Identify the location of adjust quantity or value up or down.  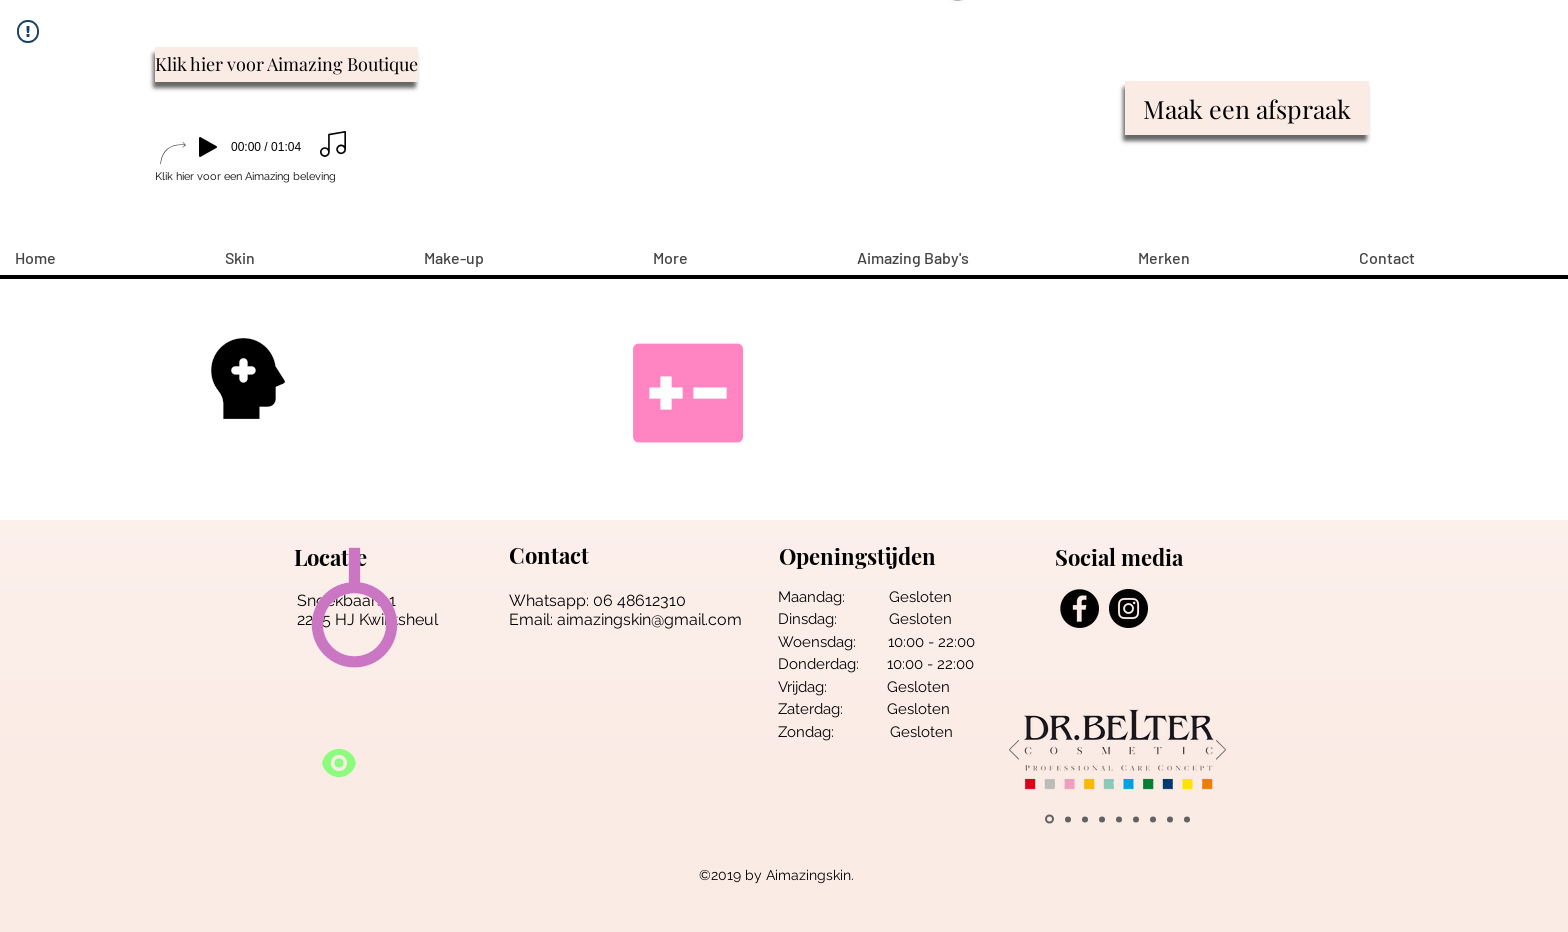
(688, 393).